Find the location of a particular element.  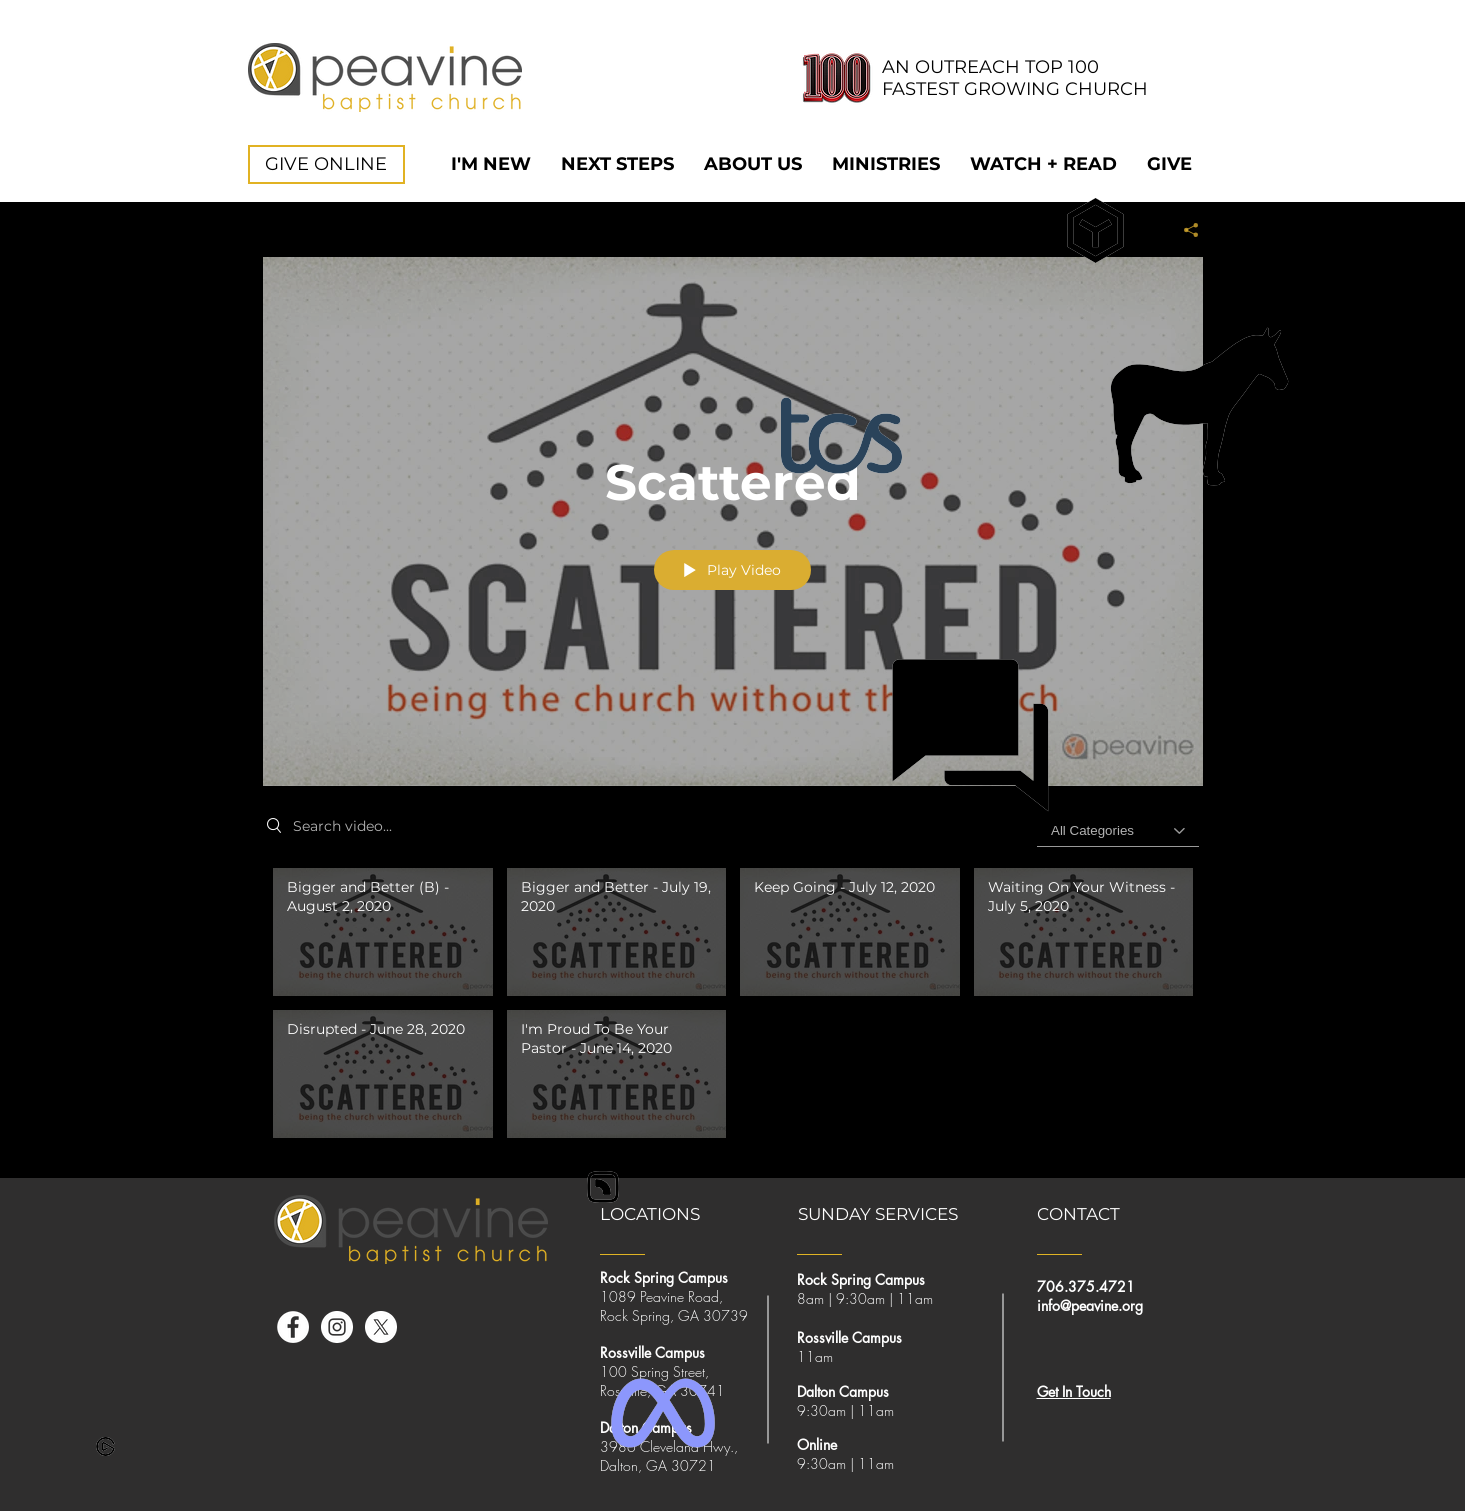

open spectrum app is located at coordinates (603, 1187).